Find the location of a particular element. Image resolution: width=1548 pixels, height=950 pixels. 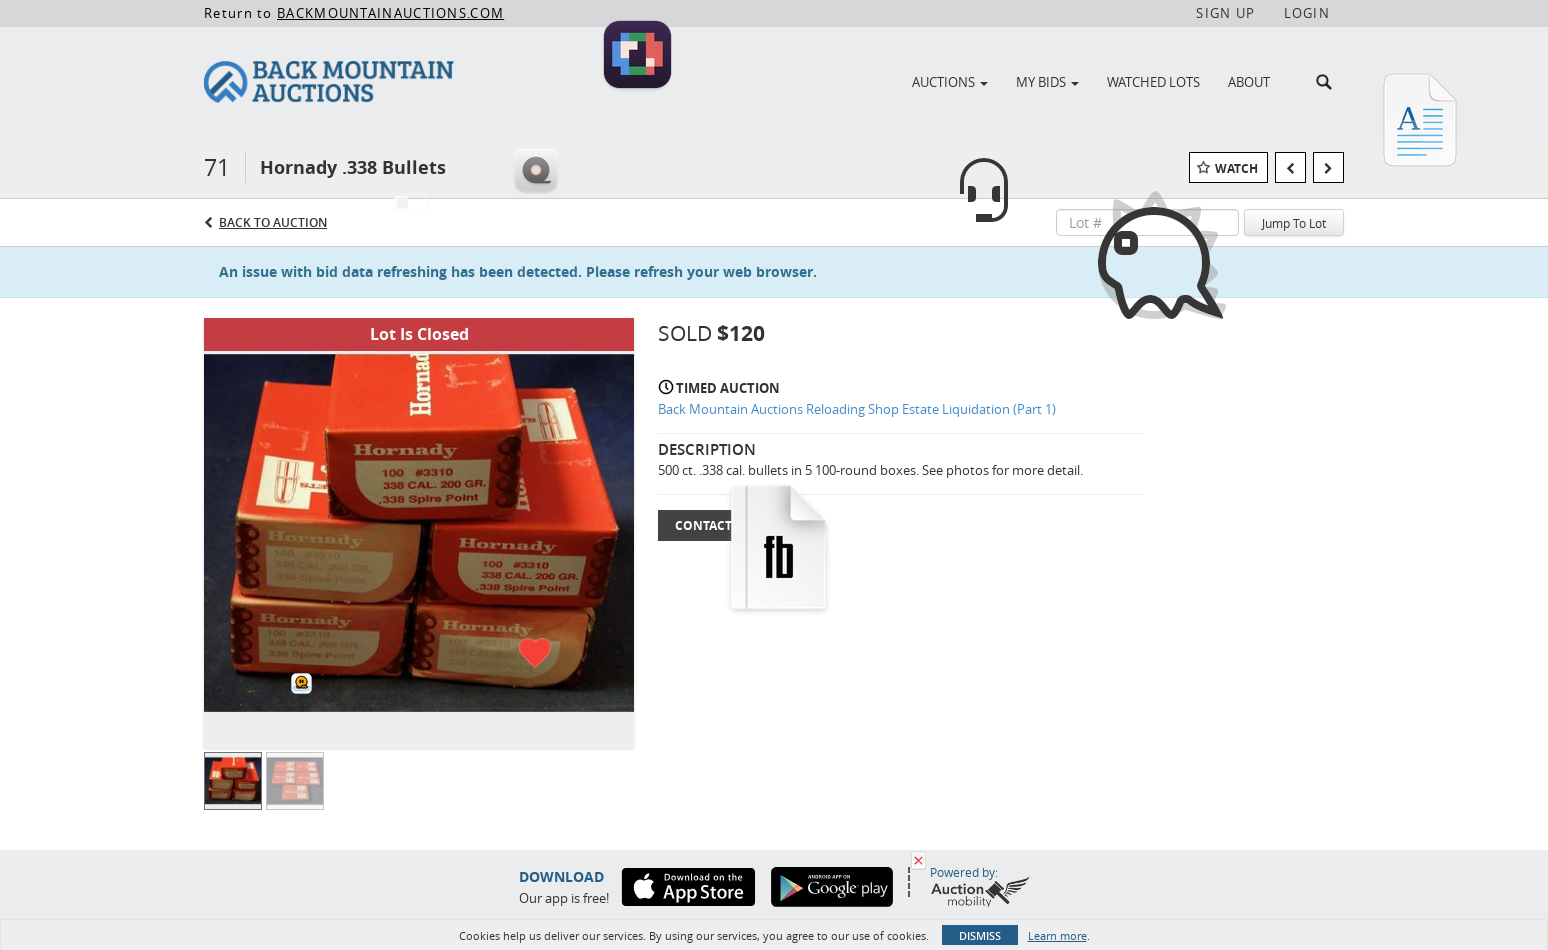

mark item as favorite is located at coordinates (535, 653).